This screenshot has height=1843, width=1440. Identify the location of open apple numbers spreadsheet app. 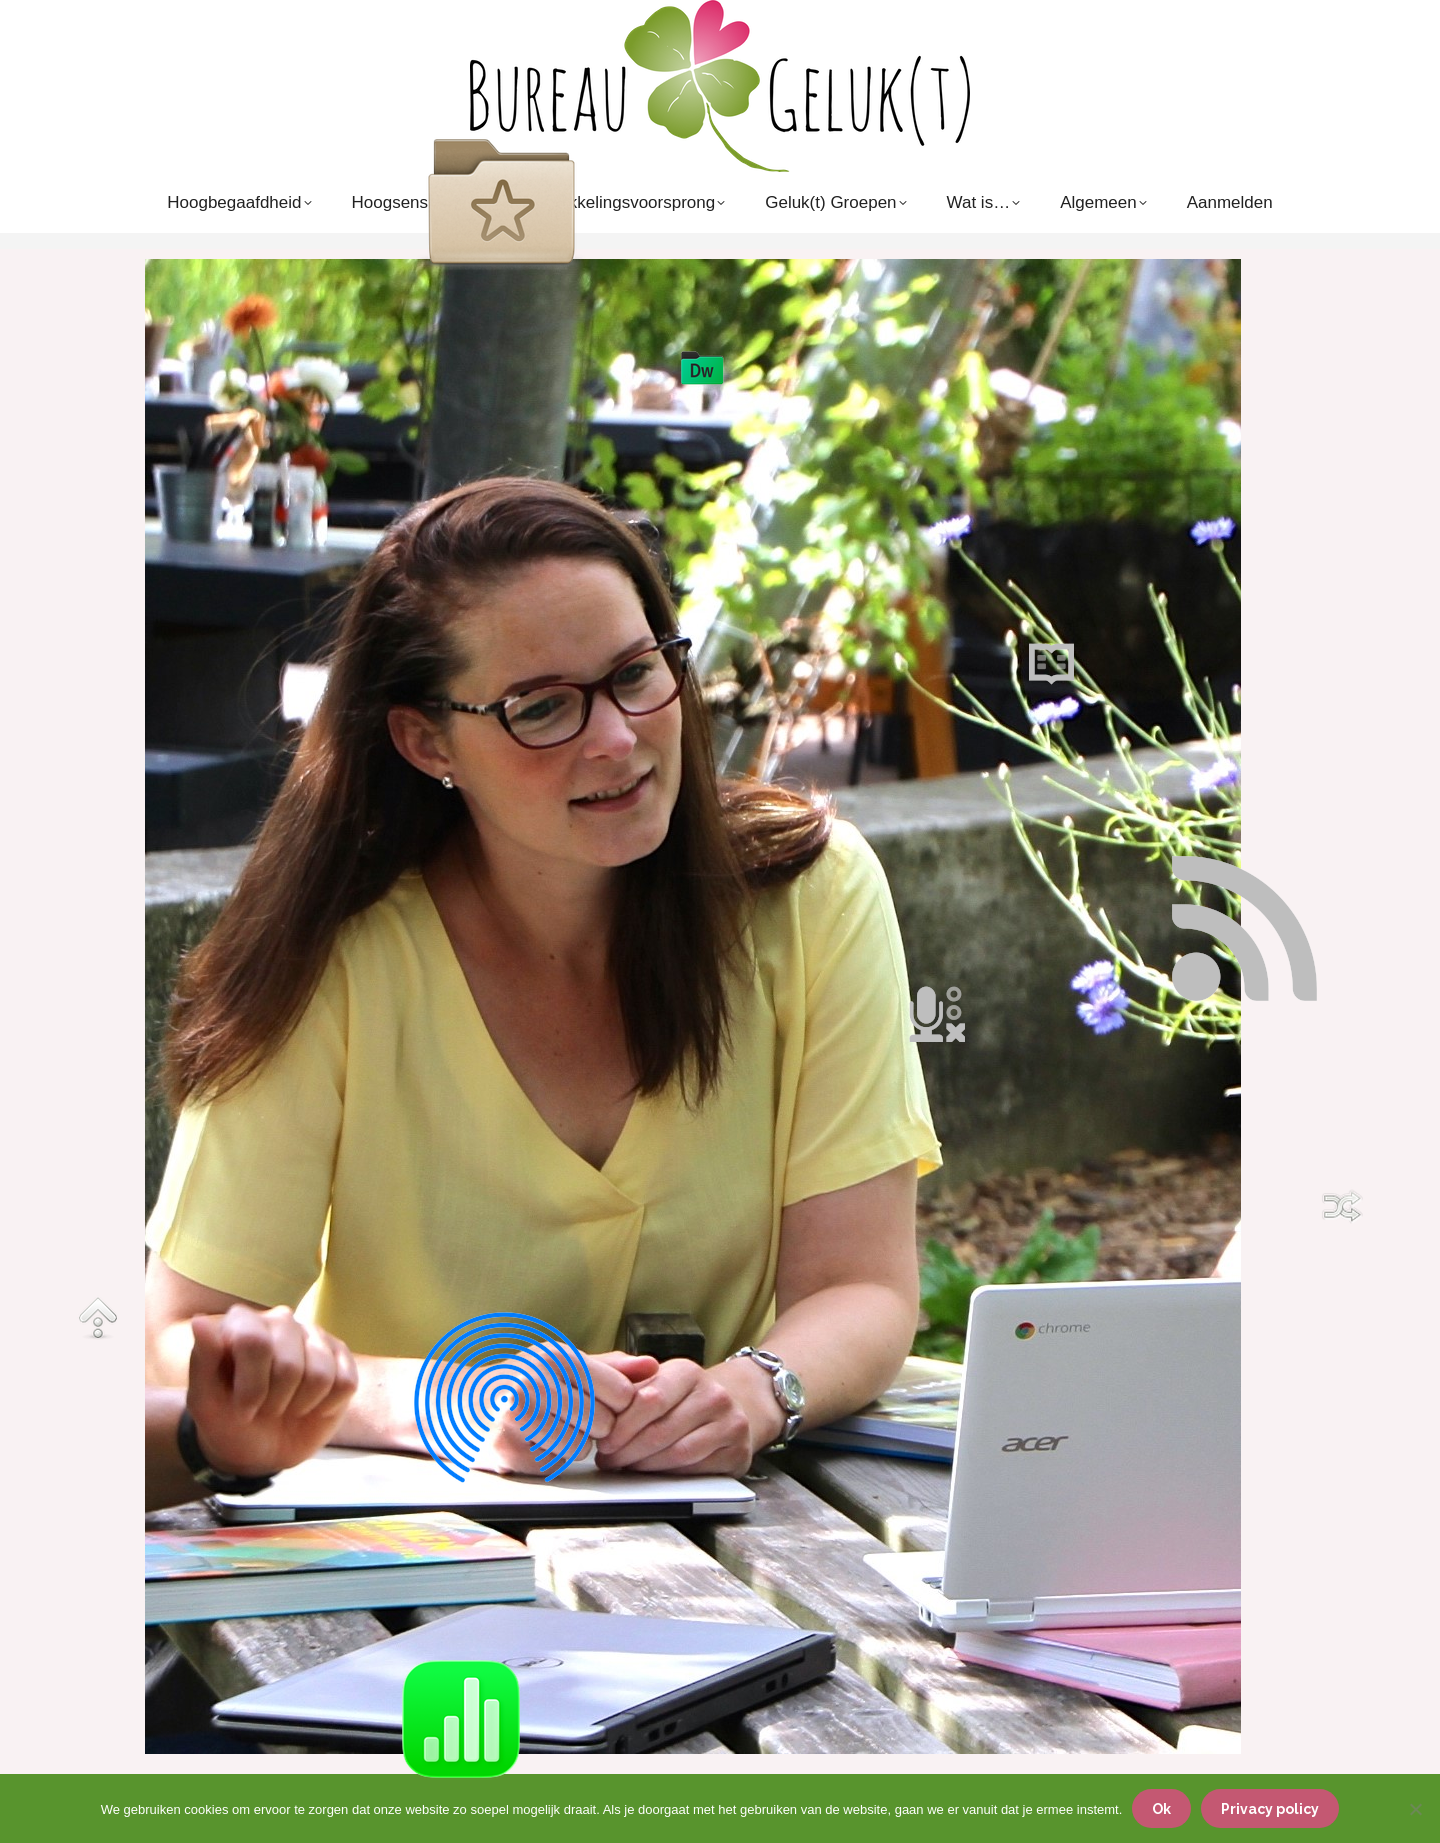
(461, 1719).